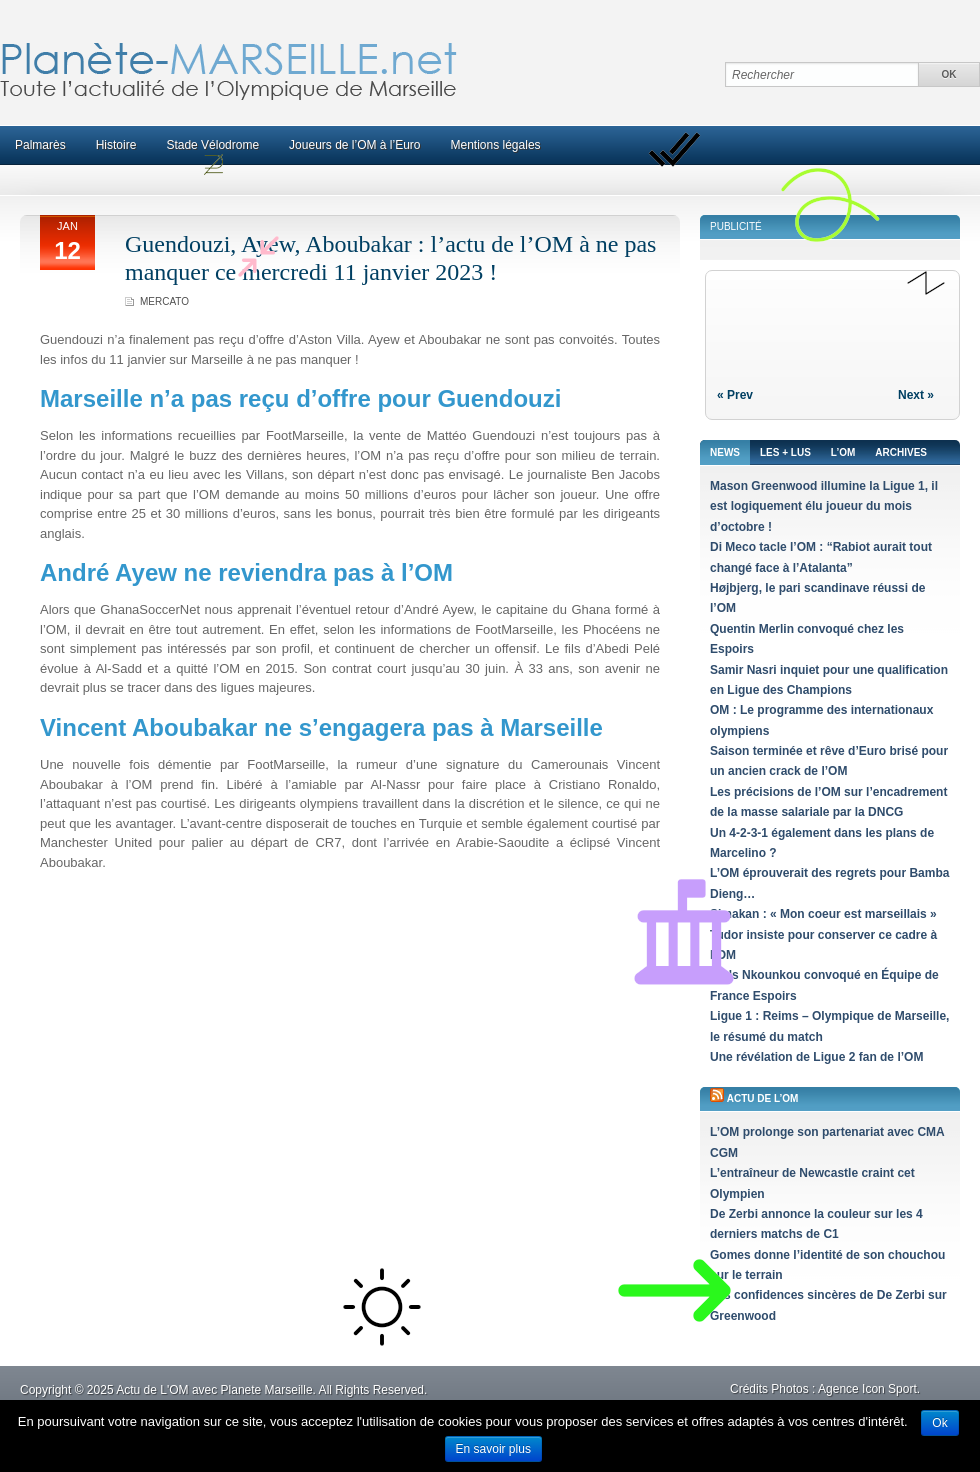  I want to click on minimize or collapse the current window, so click(258, 256).